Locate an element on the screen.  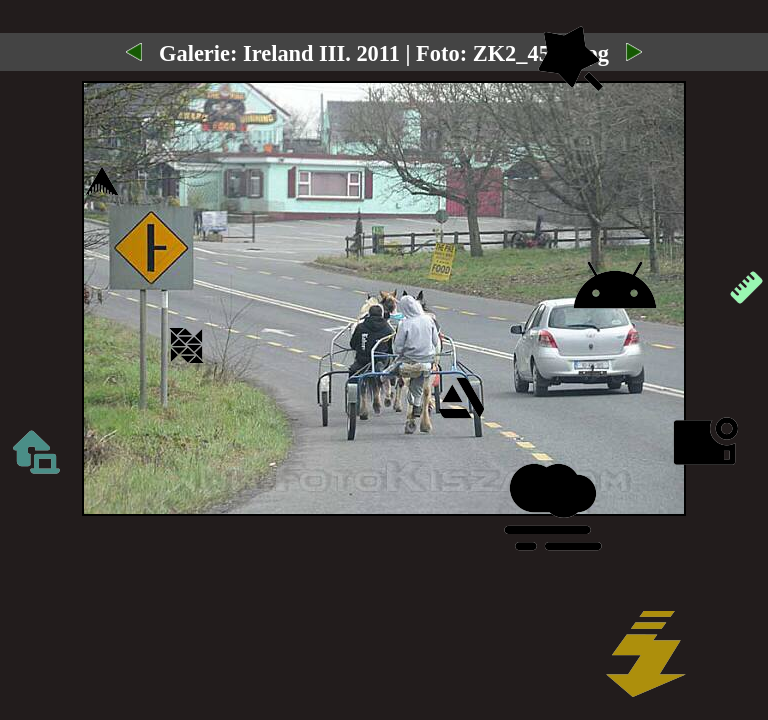
apply magic wand or auto-enhance effect is located at coordinates (570, 58).